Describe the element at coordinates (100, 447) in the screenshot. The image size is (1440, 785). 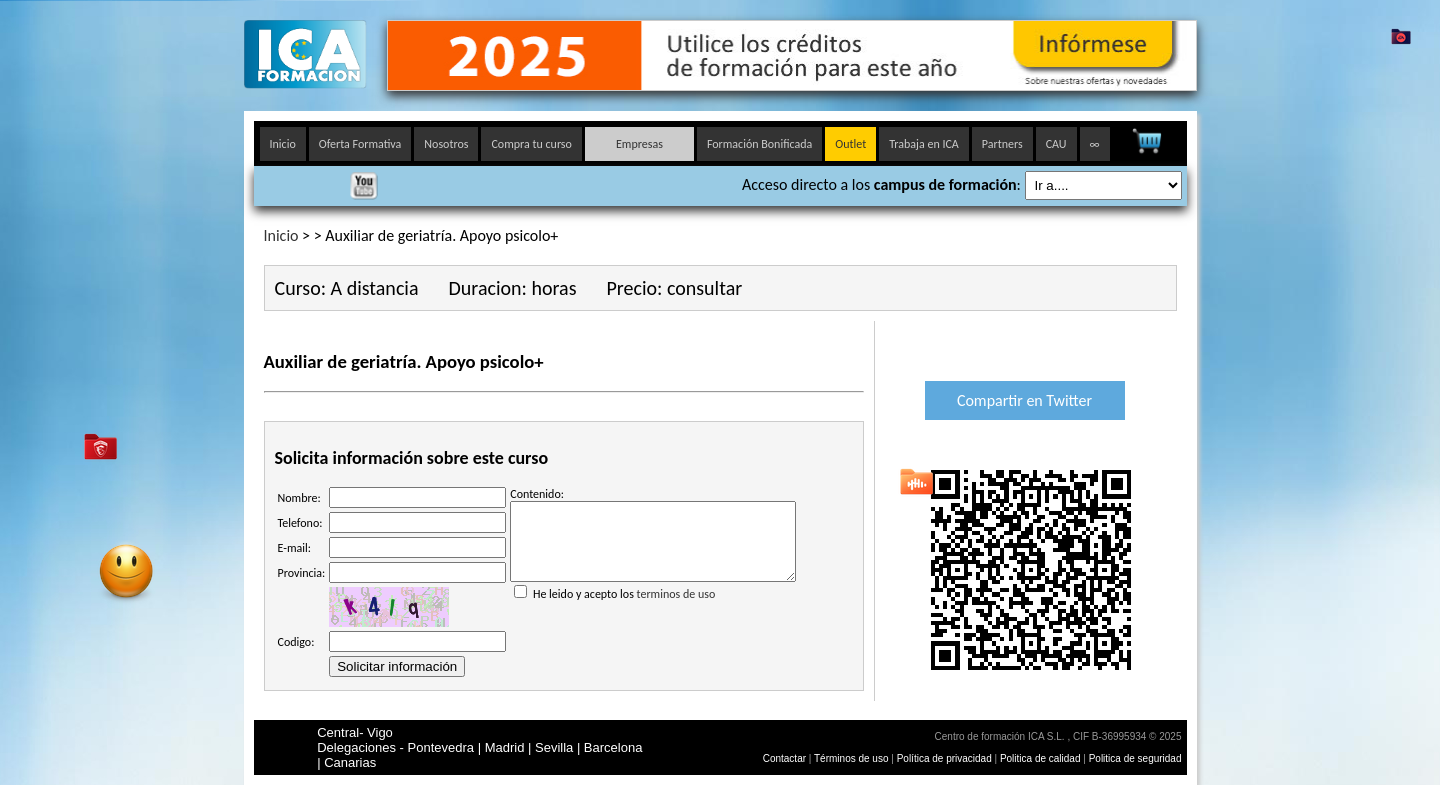
I see `open folder containing MSI software or drivers` at that location.